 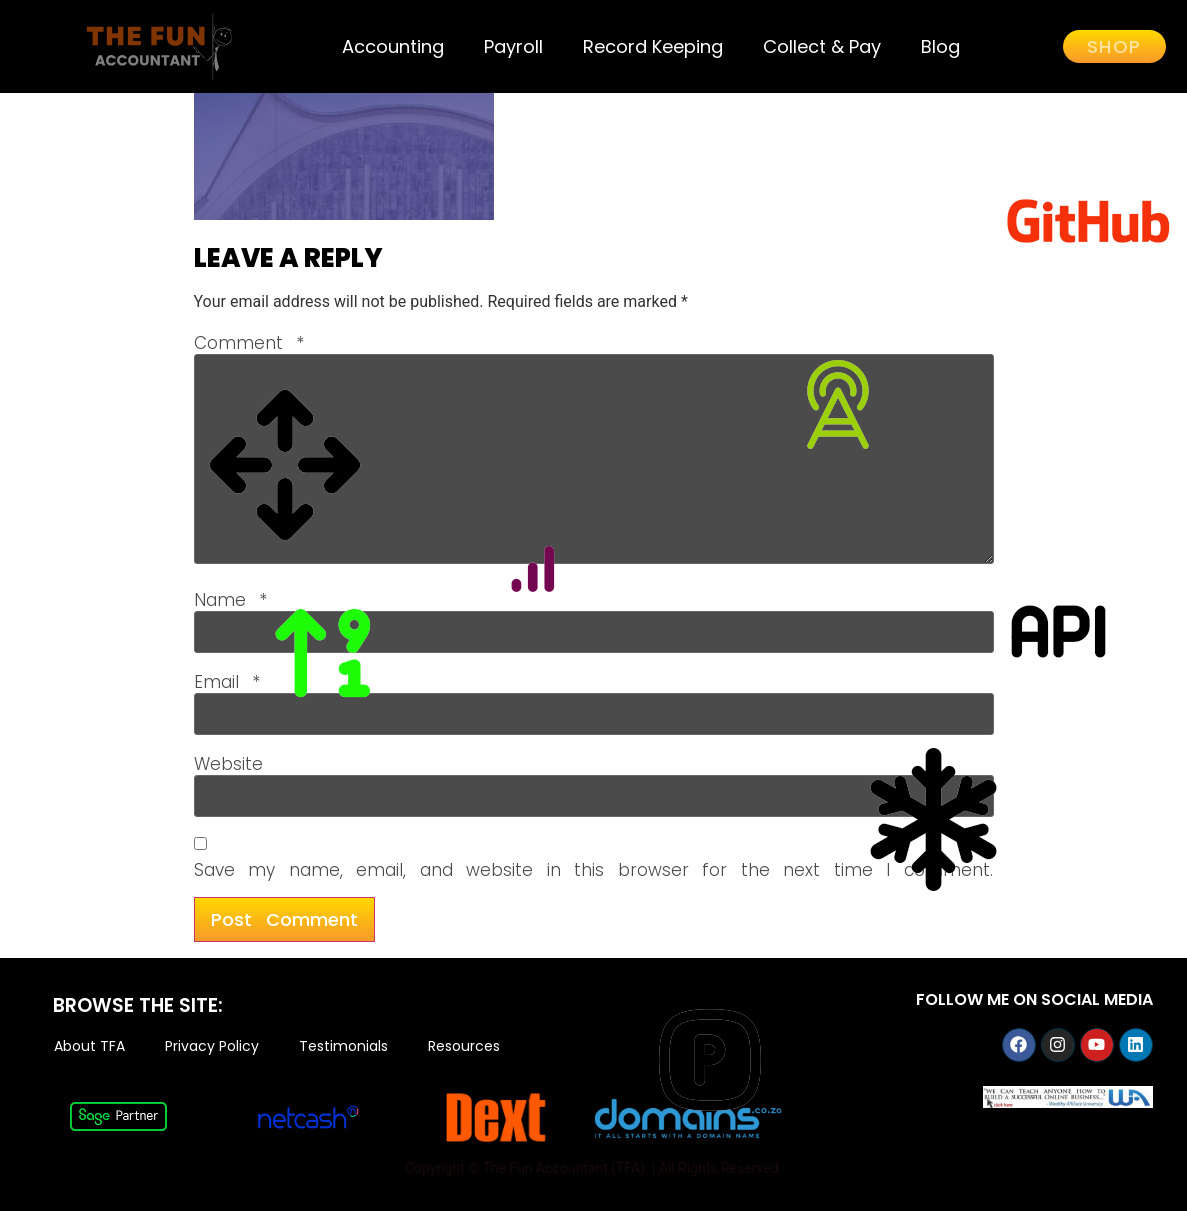 I want to click on indicates medium cellular signal strength, so click(x=552, y=557).